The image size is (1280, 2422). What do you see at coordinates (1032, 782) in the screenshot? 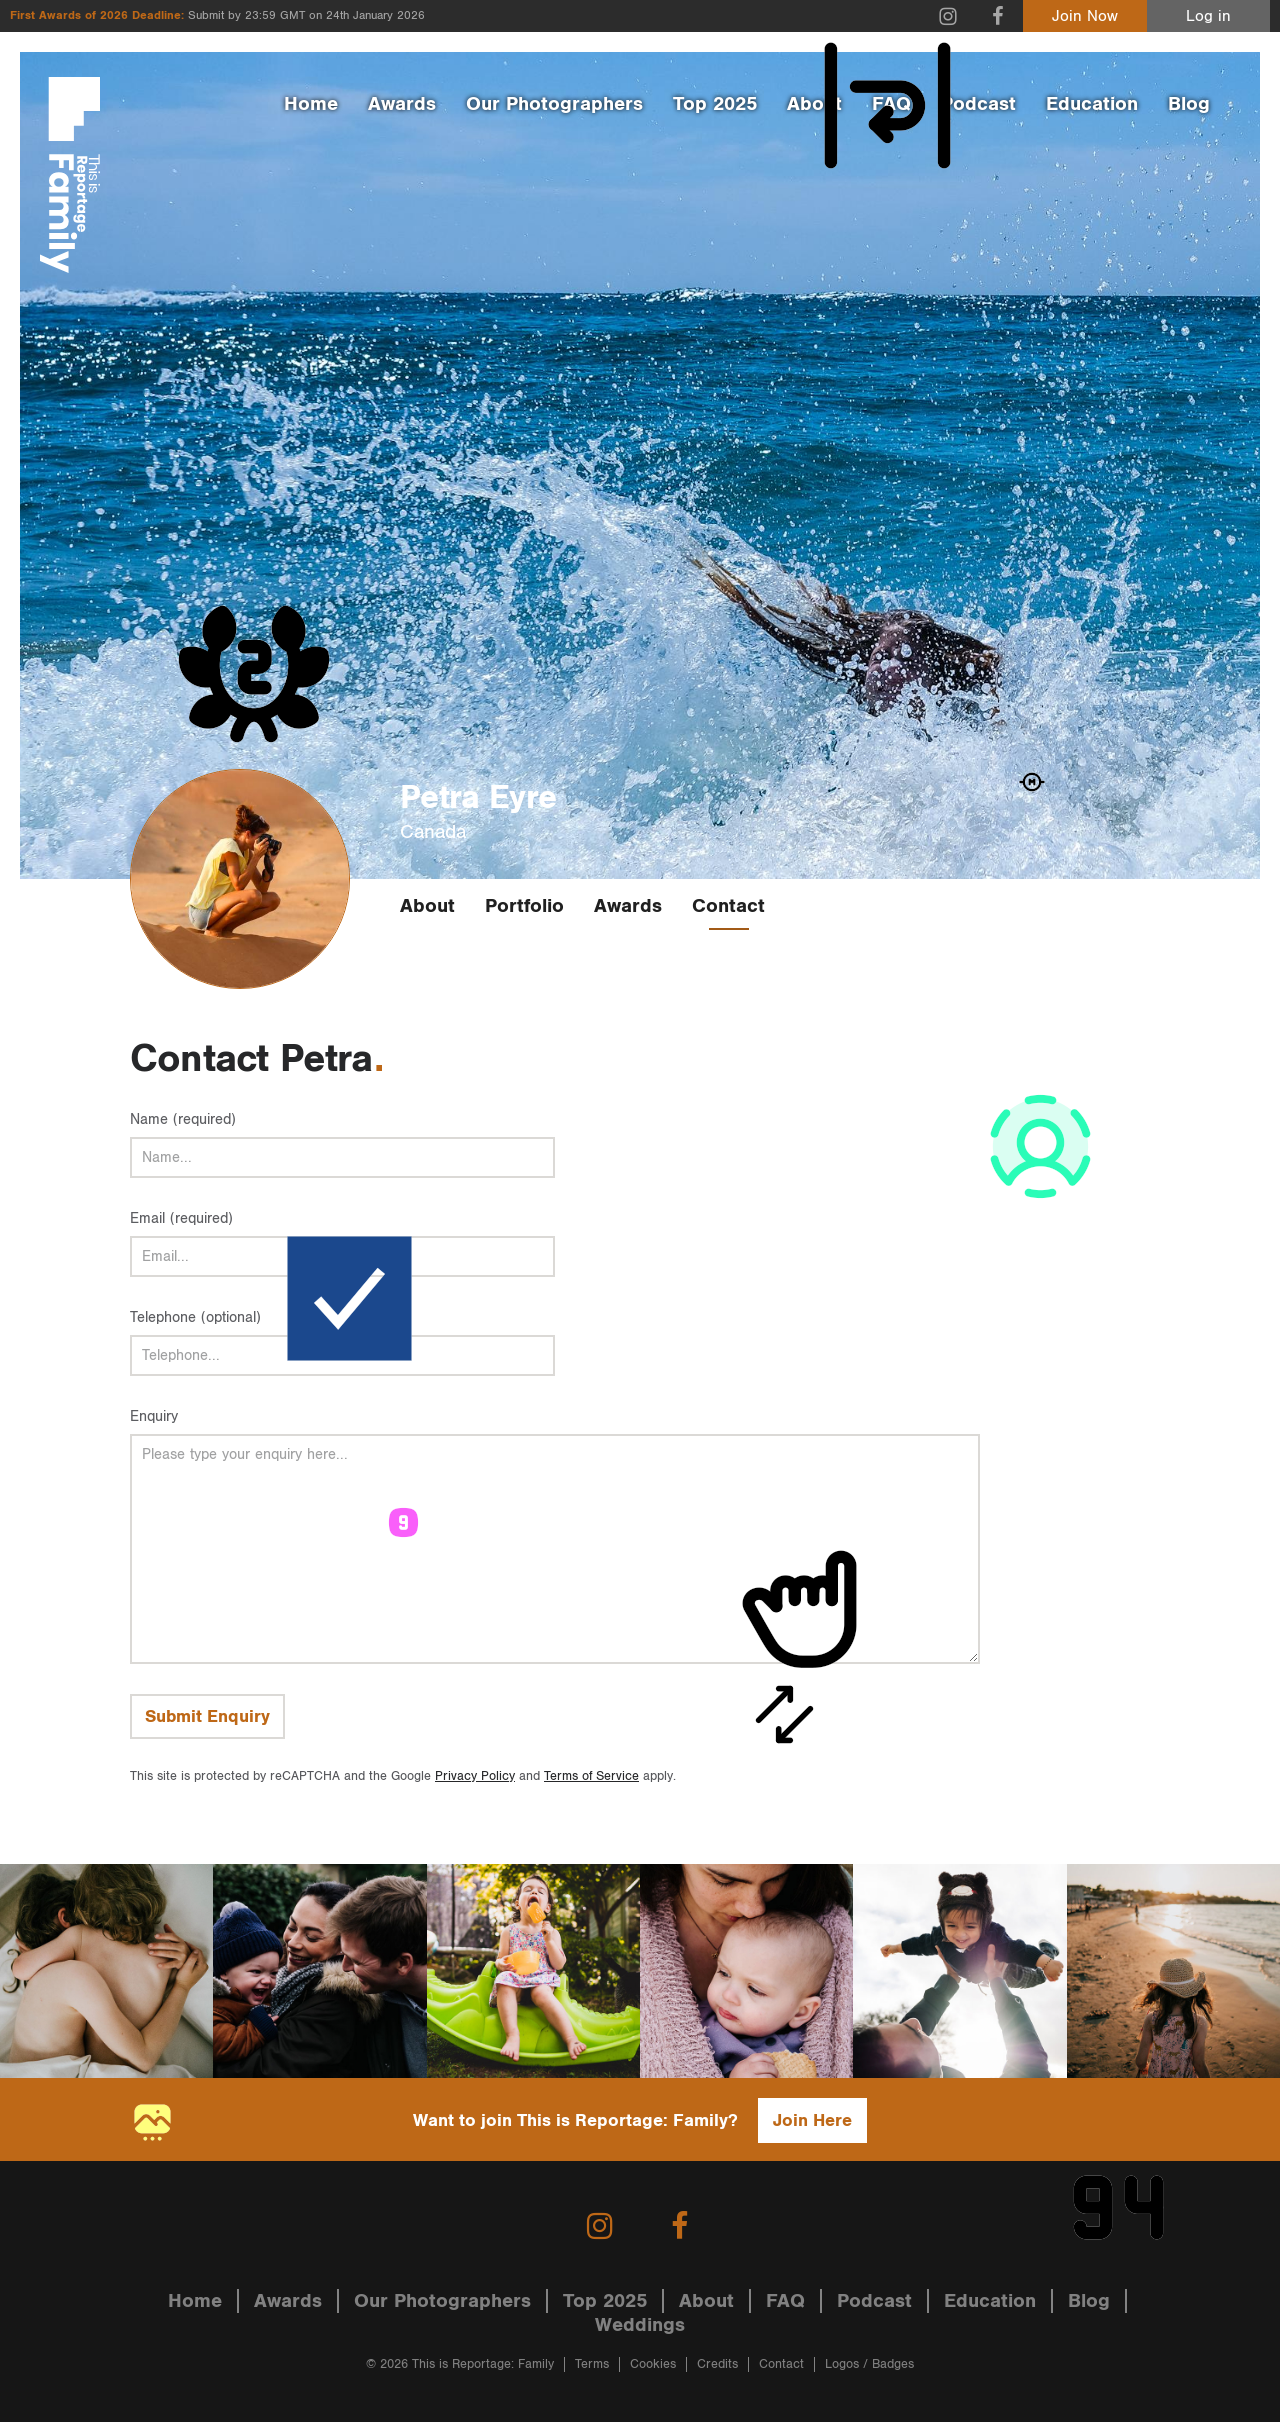
I see `represents a motor component in a circuit diagram` at bounding box center [1032, 782].